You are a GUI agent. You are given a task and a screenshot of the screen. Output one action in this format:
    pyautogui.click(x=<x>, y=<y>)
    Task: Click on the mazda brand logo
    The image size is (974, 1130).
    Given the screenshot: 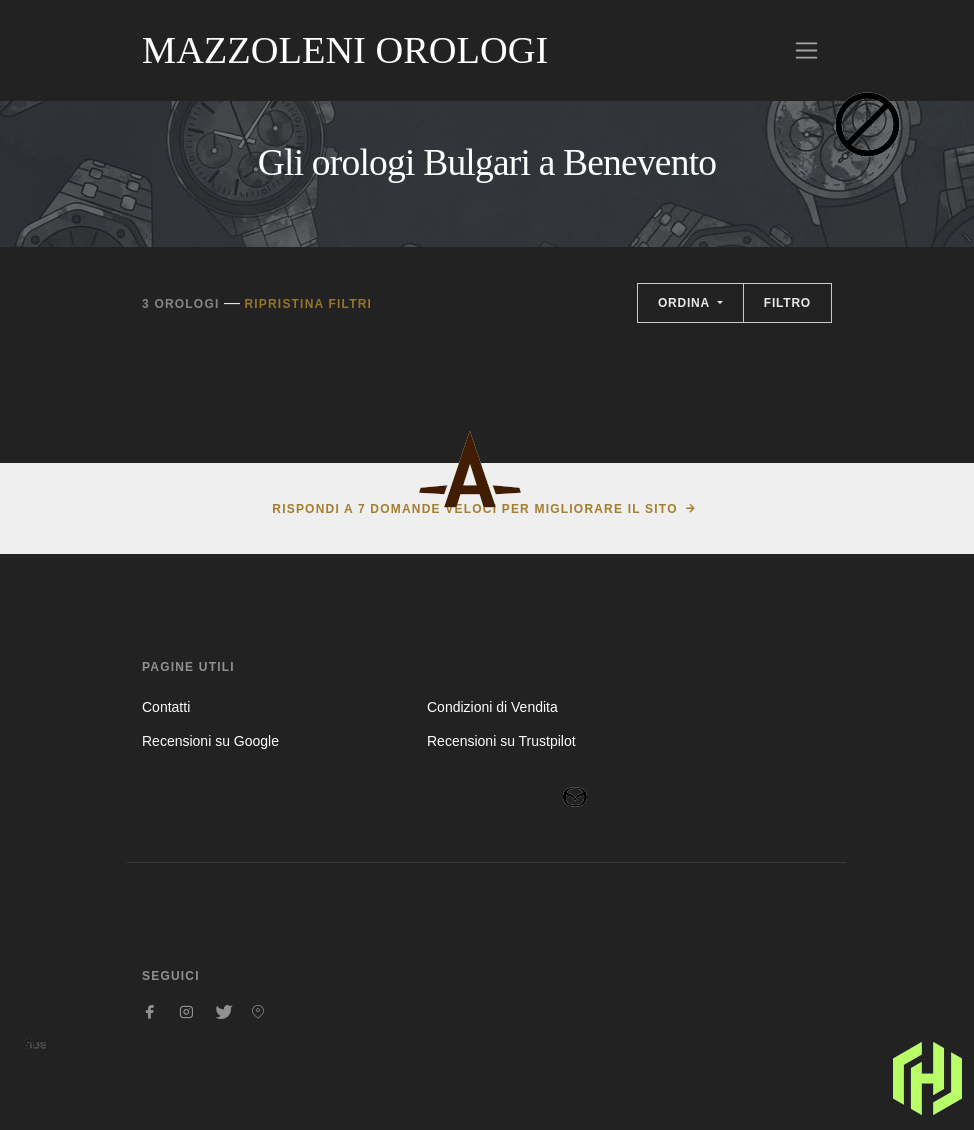 What is the action you would take?
    pyautogui.click(x=575, y=797)
    